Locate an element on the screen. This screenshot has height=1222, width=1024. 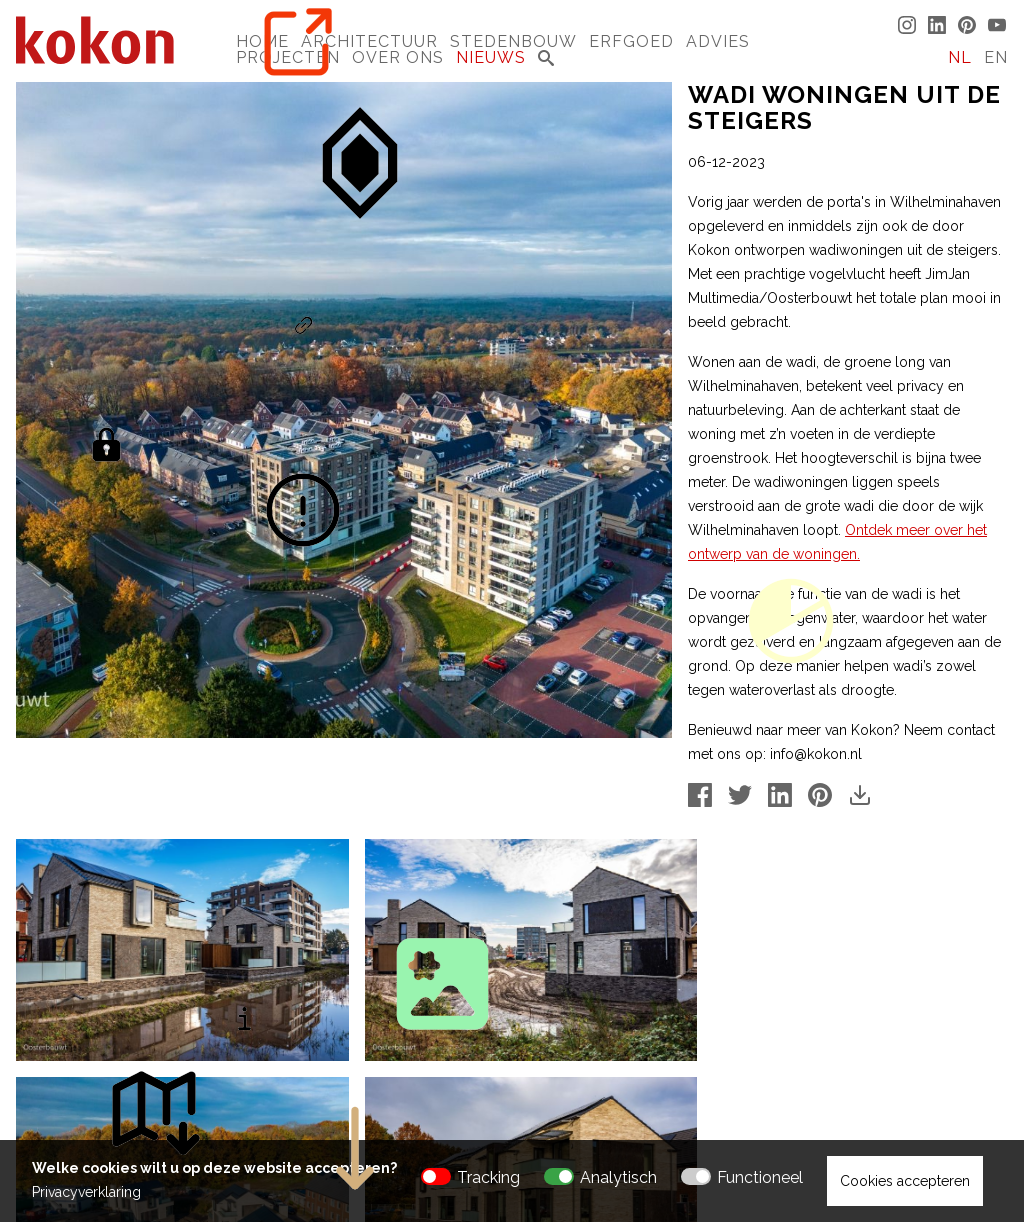
indicates a Discord server booster status is located at coordinates (360, 163).